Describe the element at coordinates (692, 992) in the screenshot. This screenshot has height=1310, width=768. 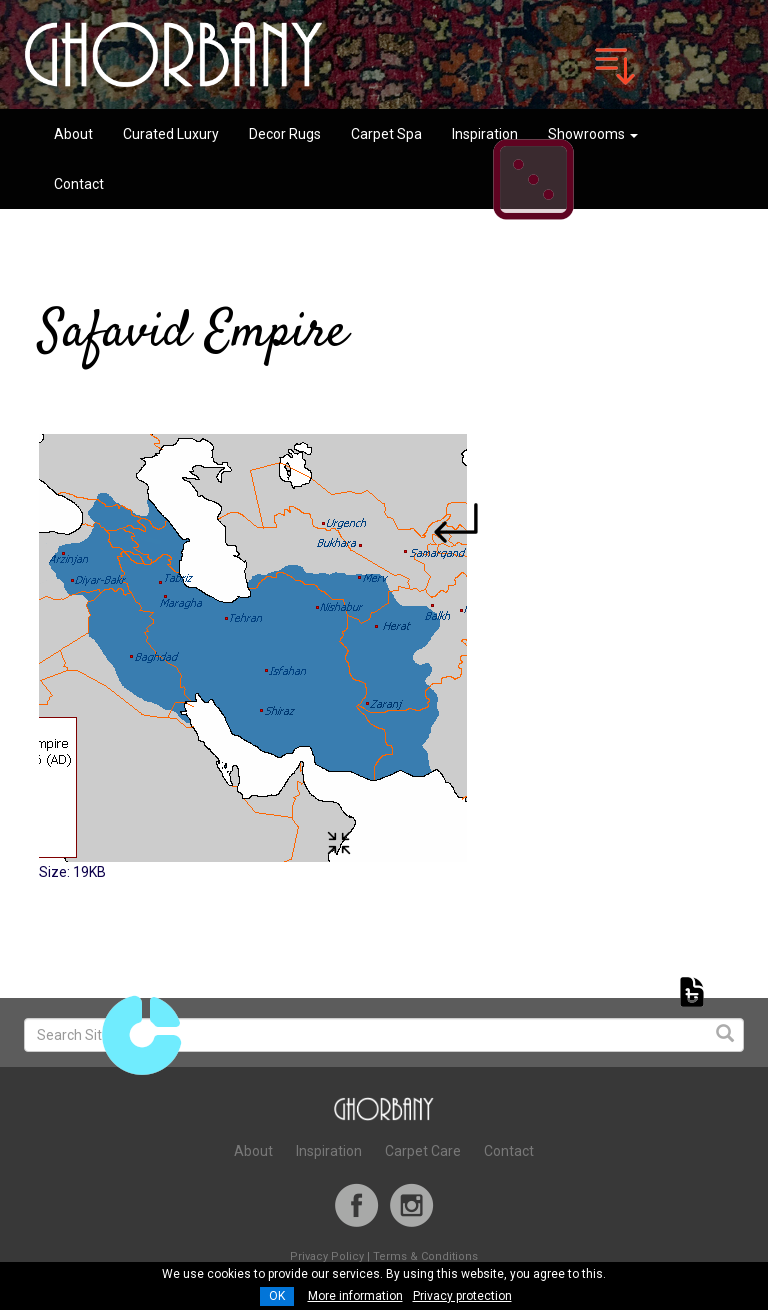
I see `view bangladeshi taka financial document` at that location.